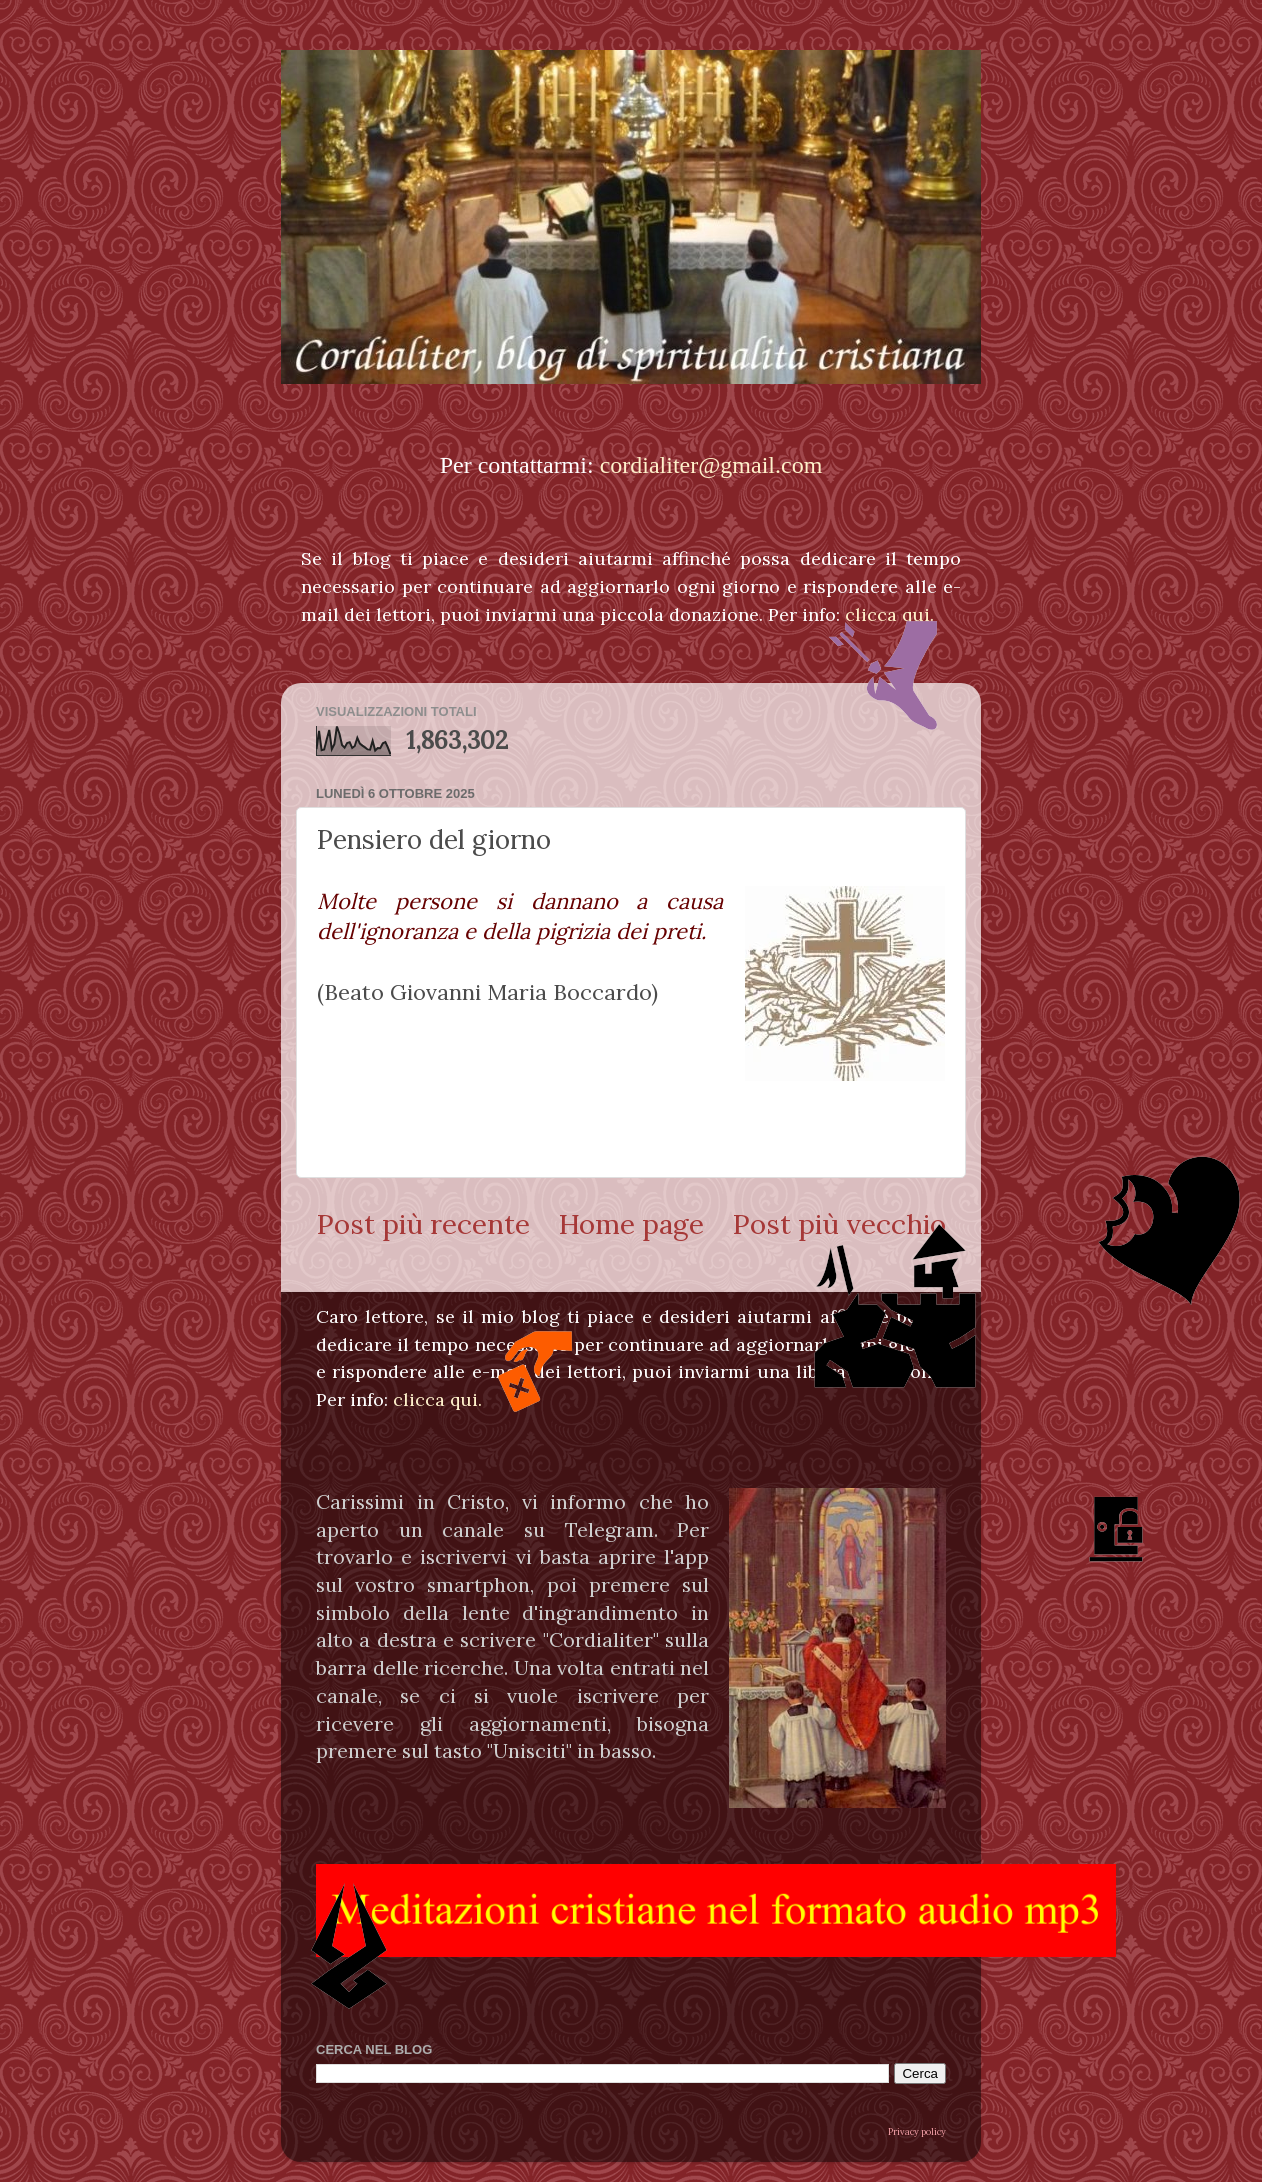  Describe the element at coordinates (1165, 1230) in the screenshot. I see `indicates damage or health loss in a game` at that location.